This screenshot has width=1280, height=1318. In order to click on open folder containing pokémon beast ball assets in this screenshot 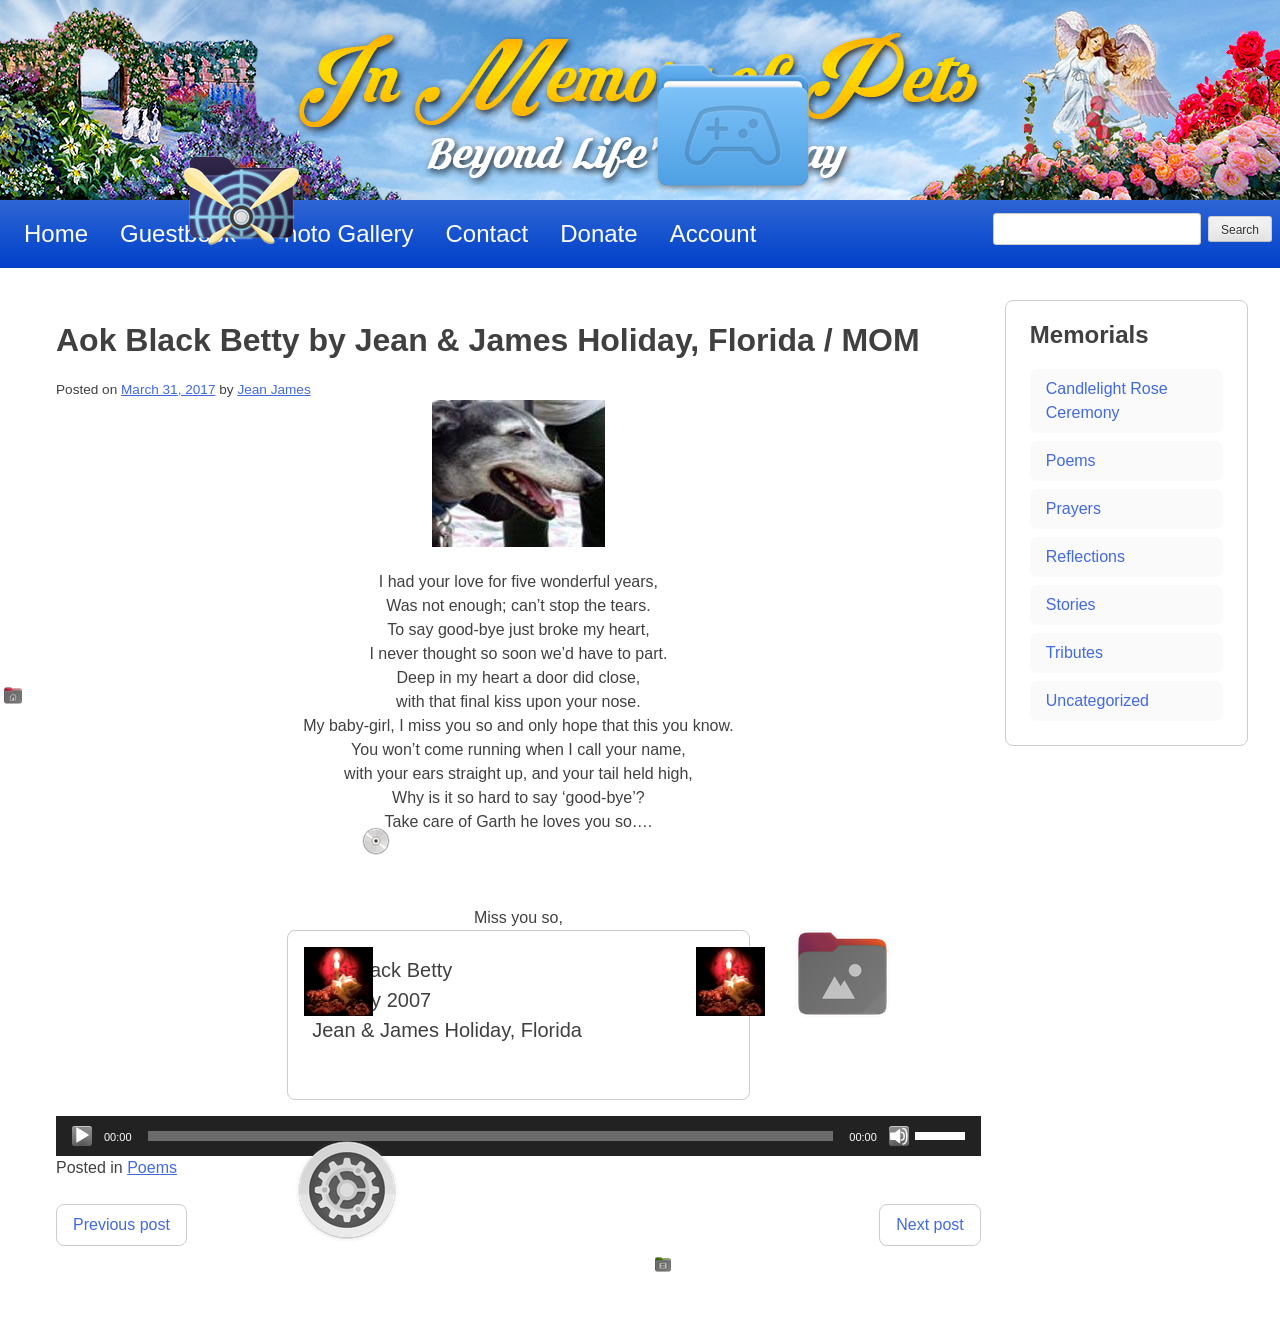, I will do `click(241, 200)`.